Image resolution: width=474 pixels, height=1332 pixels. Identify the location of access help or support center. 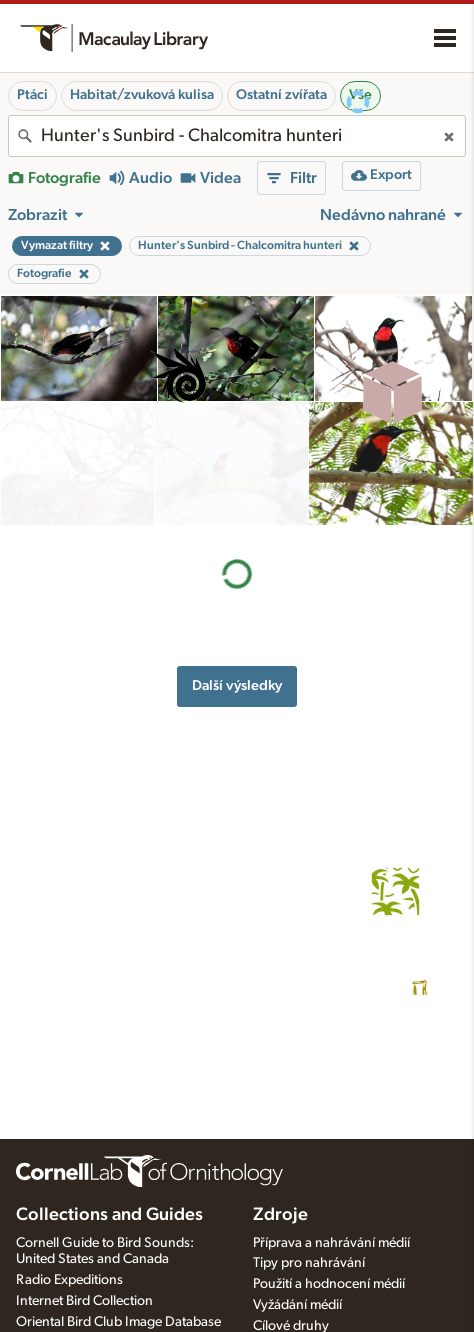
(358, 102).